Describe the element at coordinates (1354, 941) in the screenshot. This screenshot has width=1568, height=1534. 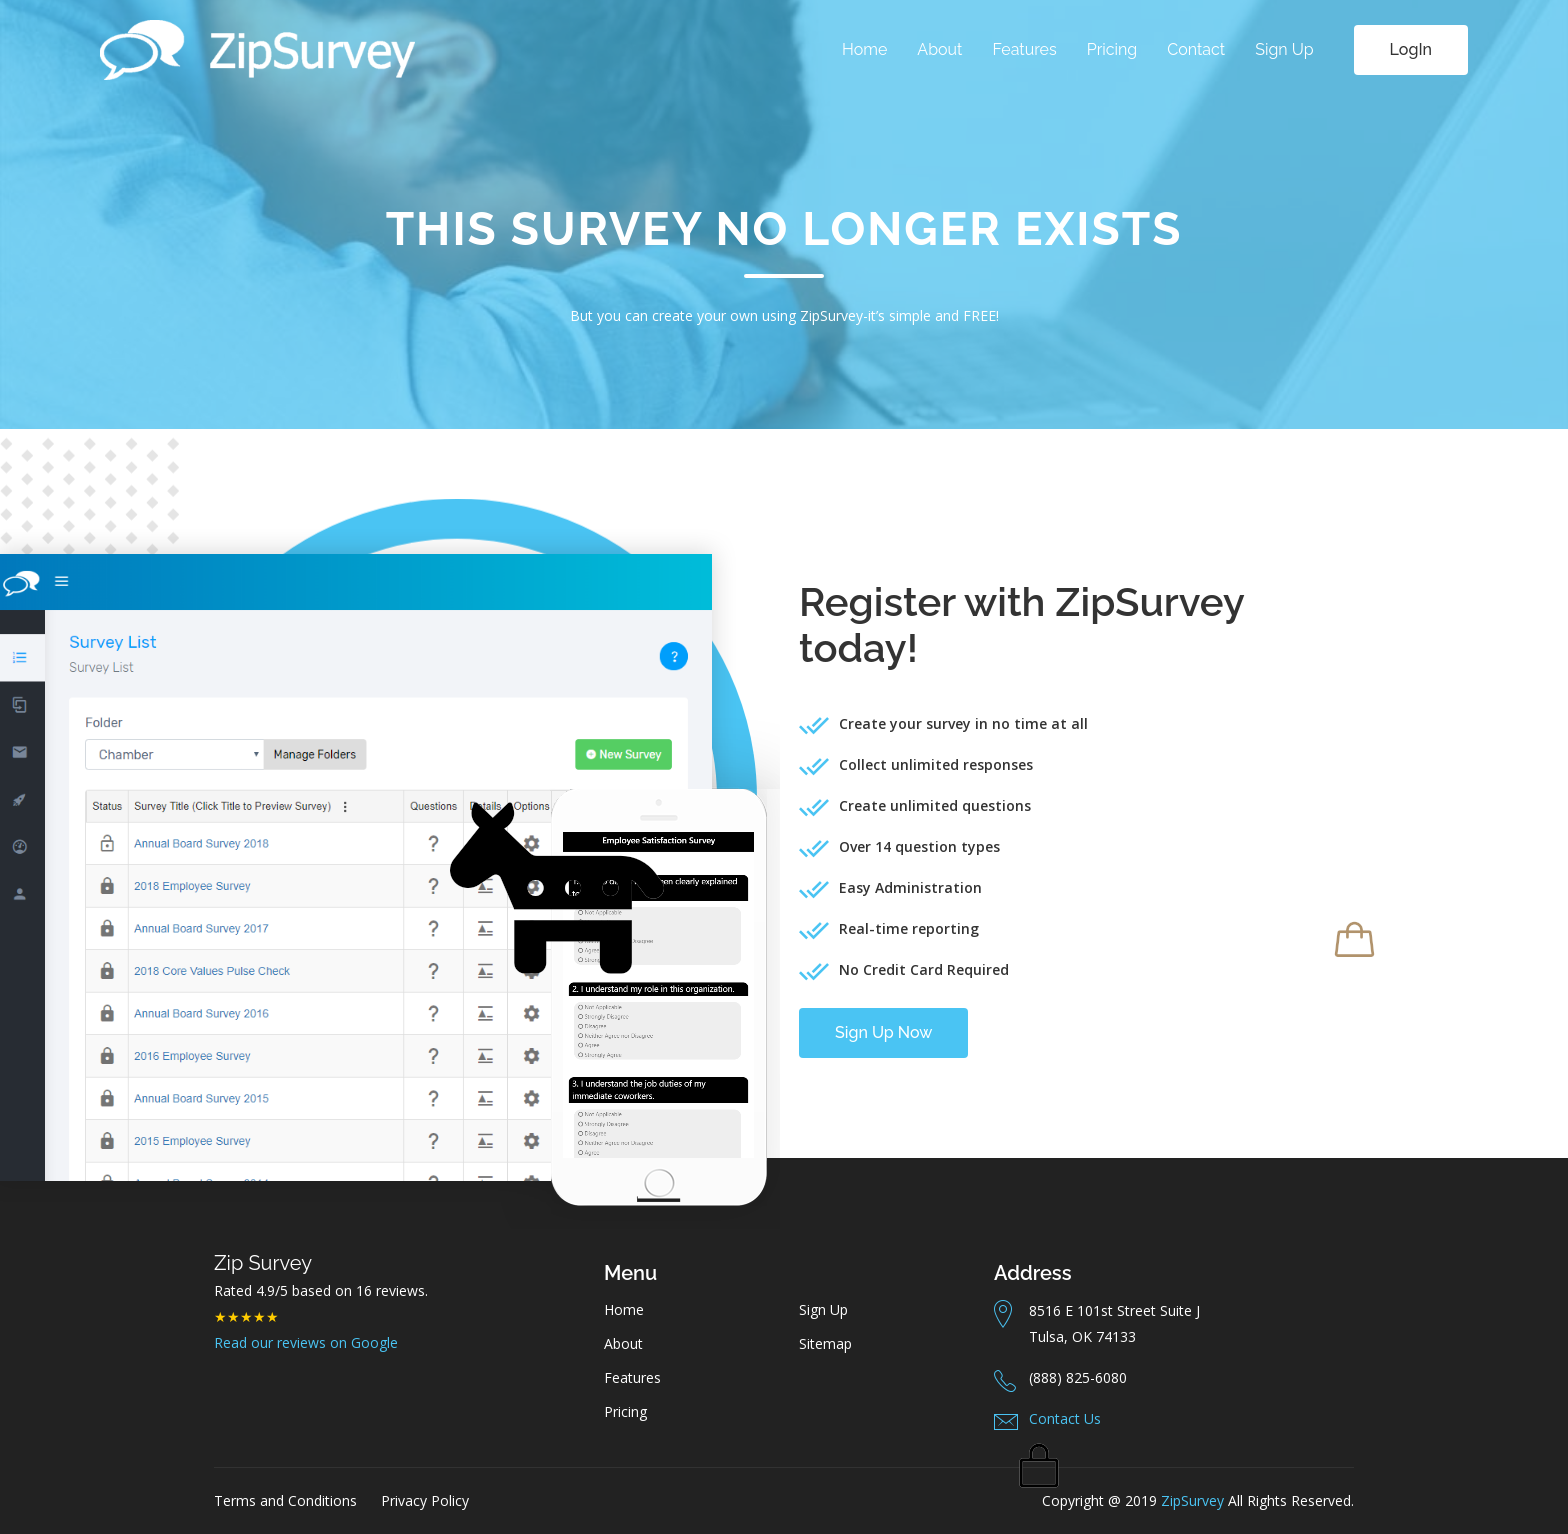
I see `view your shopping bag` at that location.